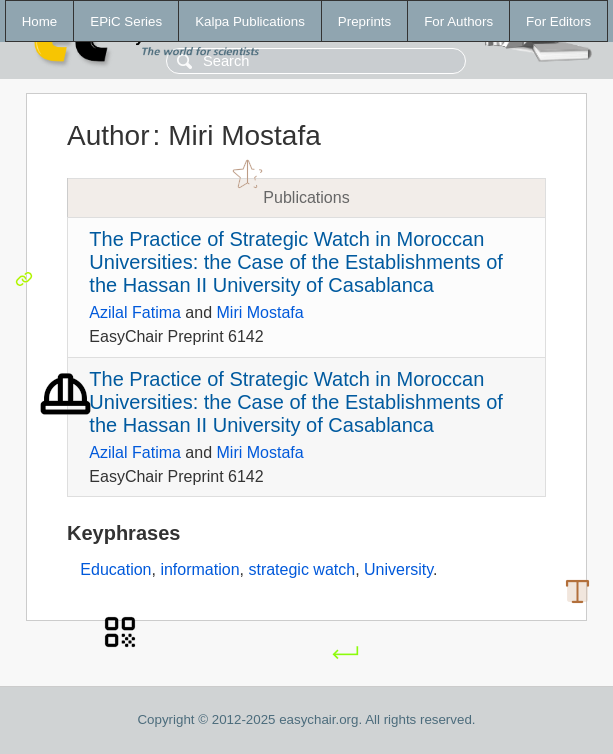 The height and width of the screenshot is (754, 613). I want to click on format text or change font style, so click(577, 591).